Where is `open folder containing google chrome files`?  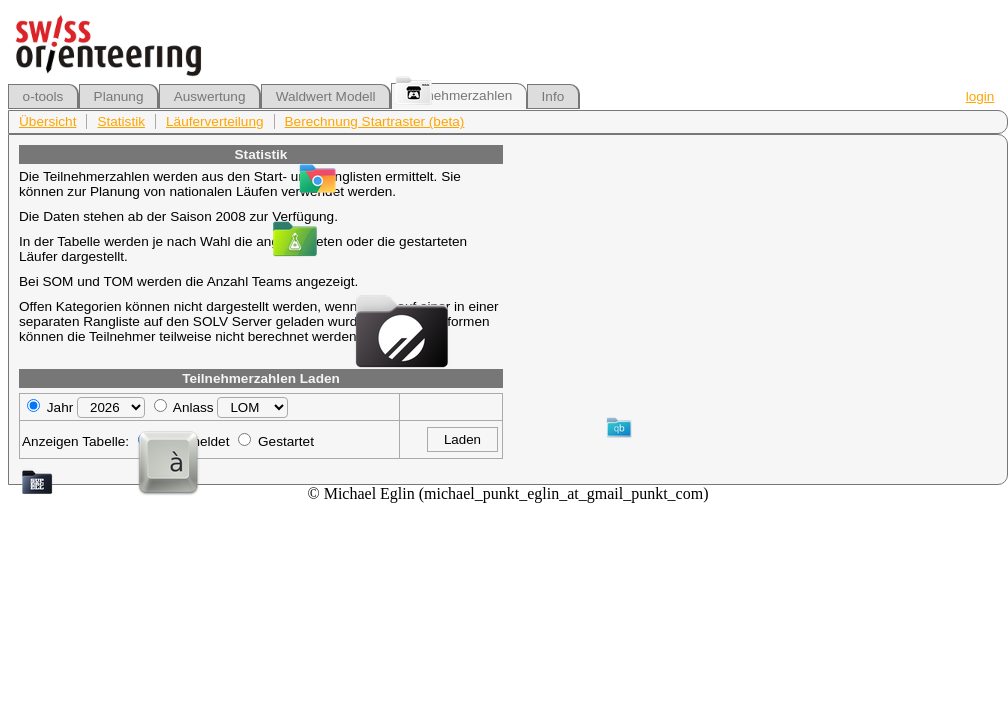
open folder containing google chrome files is located at coordinates (317, 179).